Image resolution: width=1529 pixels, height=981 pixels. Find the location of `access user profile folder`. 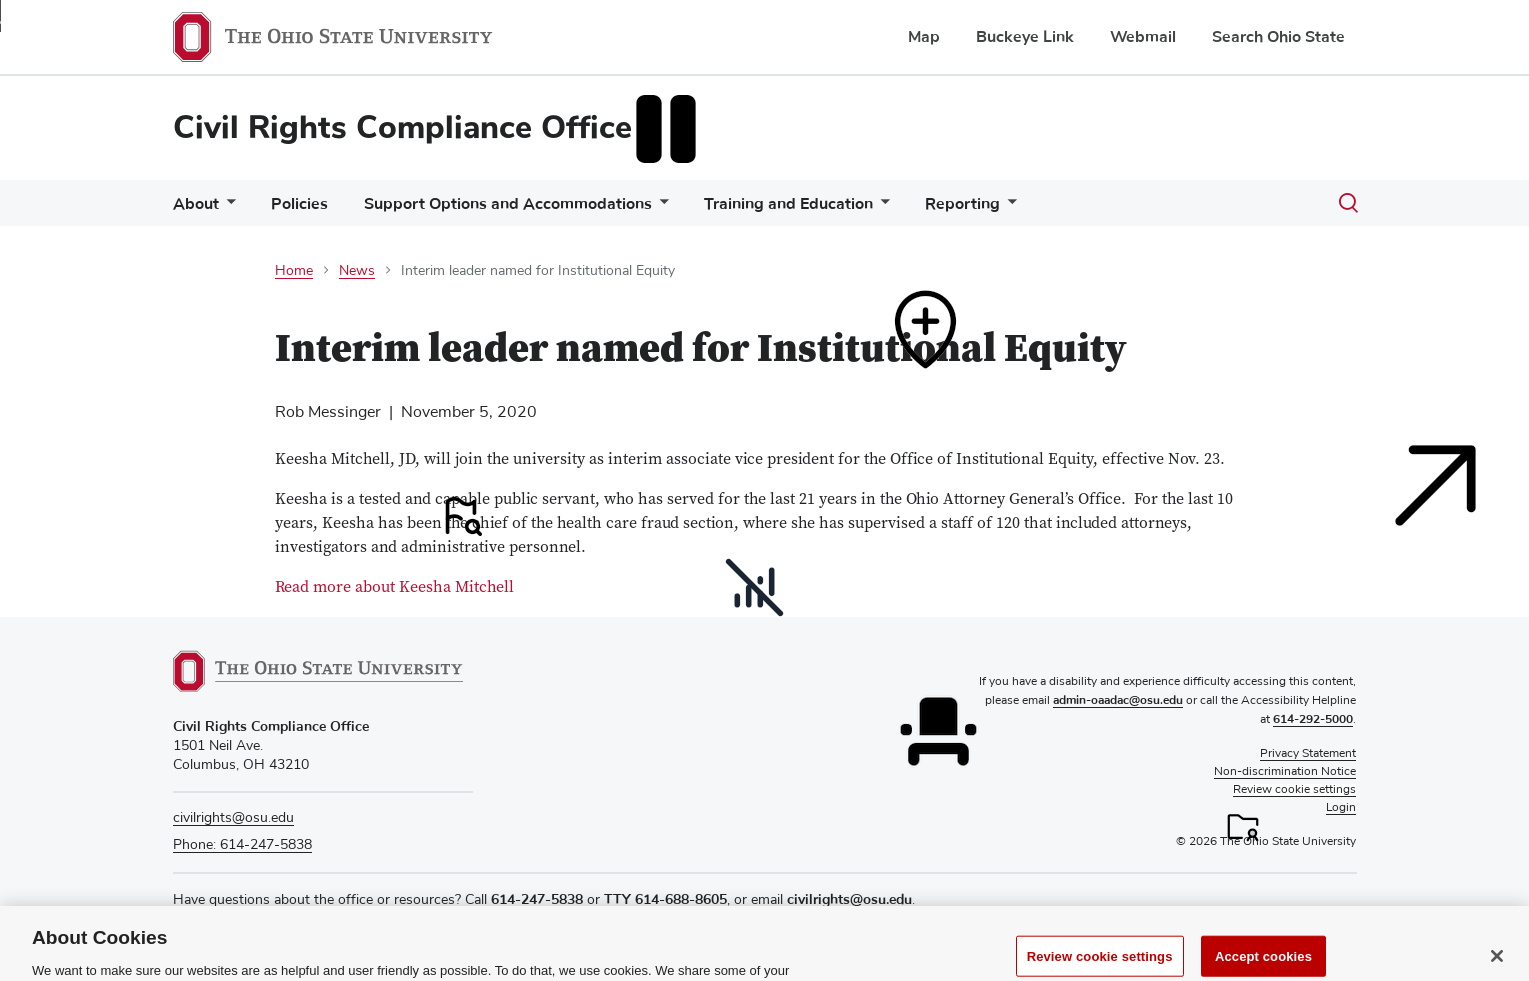

access user profile folder is located at coordinates (1243, 826).